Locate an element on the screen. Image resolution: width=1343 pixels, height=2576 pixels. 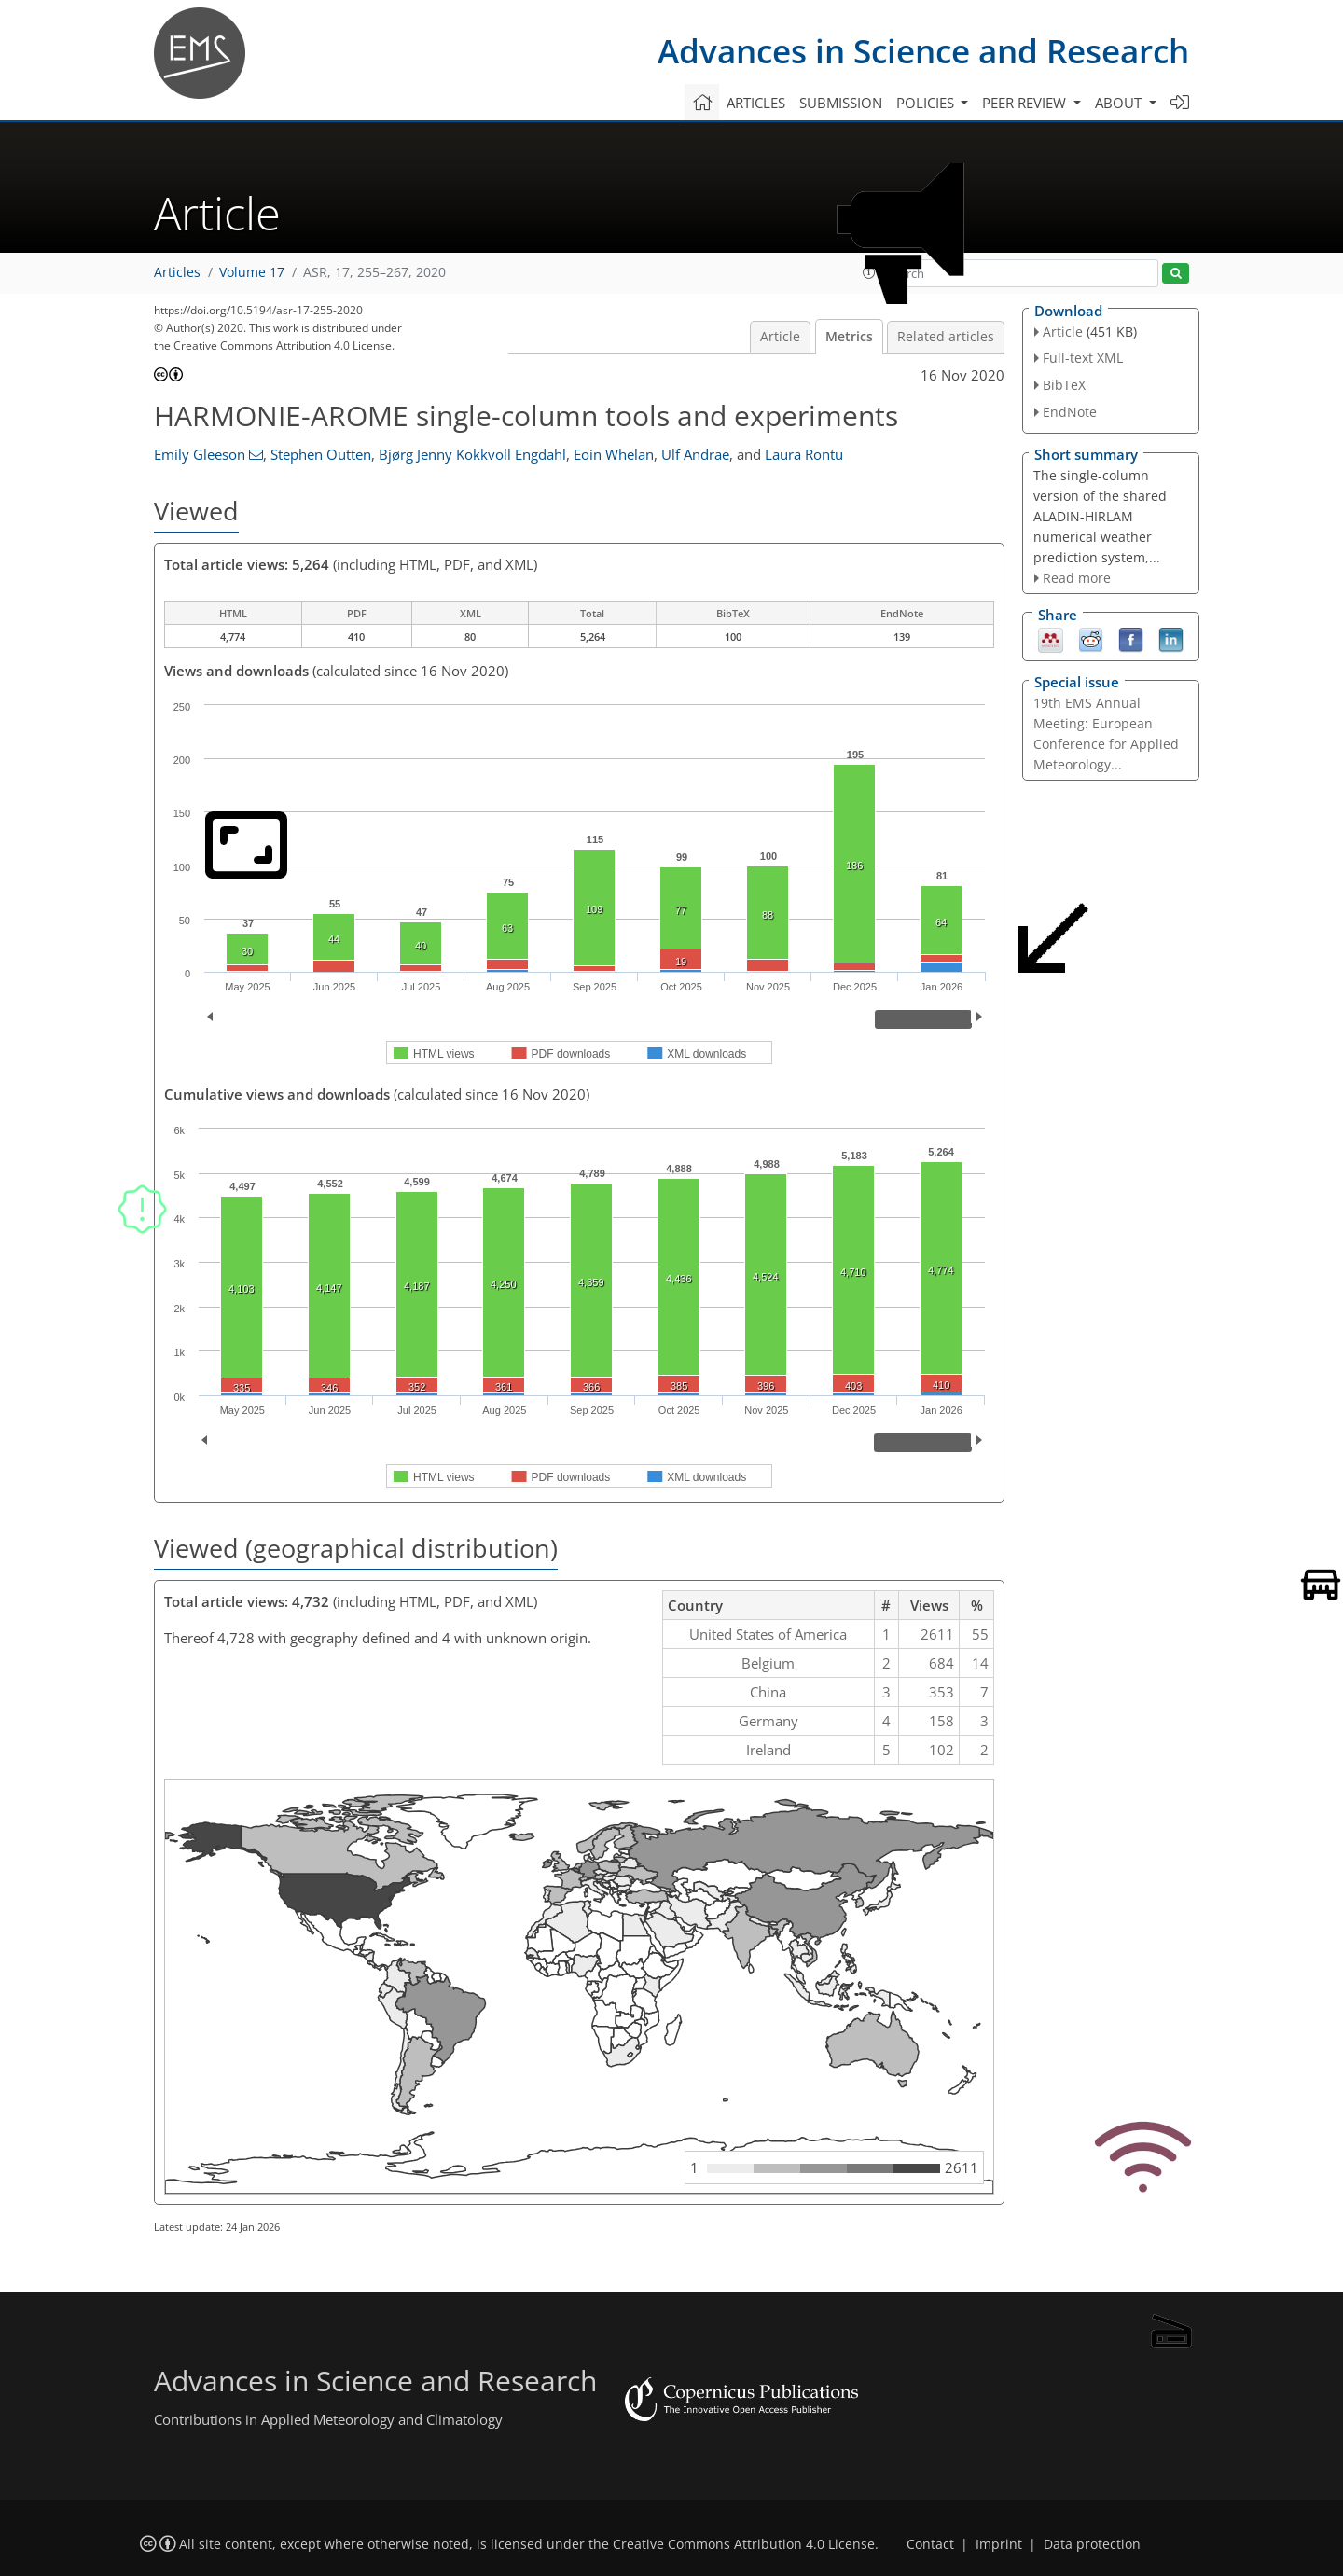
view wireless network connection status is located at coordinates (1142, 2154).